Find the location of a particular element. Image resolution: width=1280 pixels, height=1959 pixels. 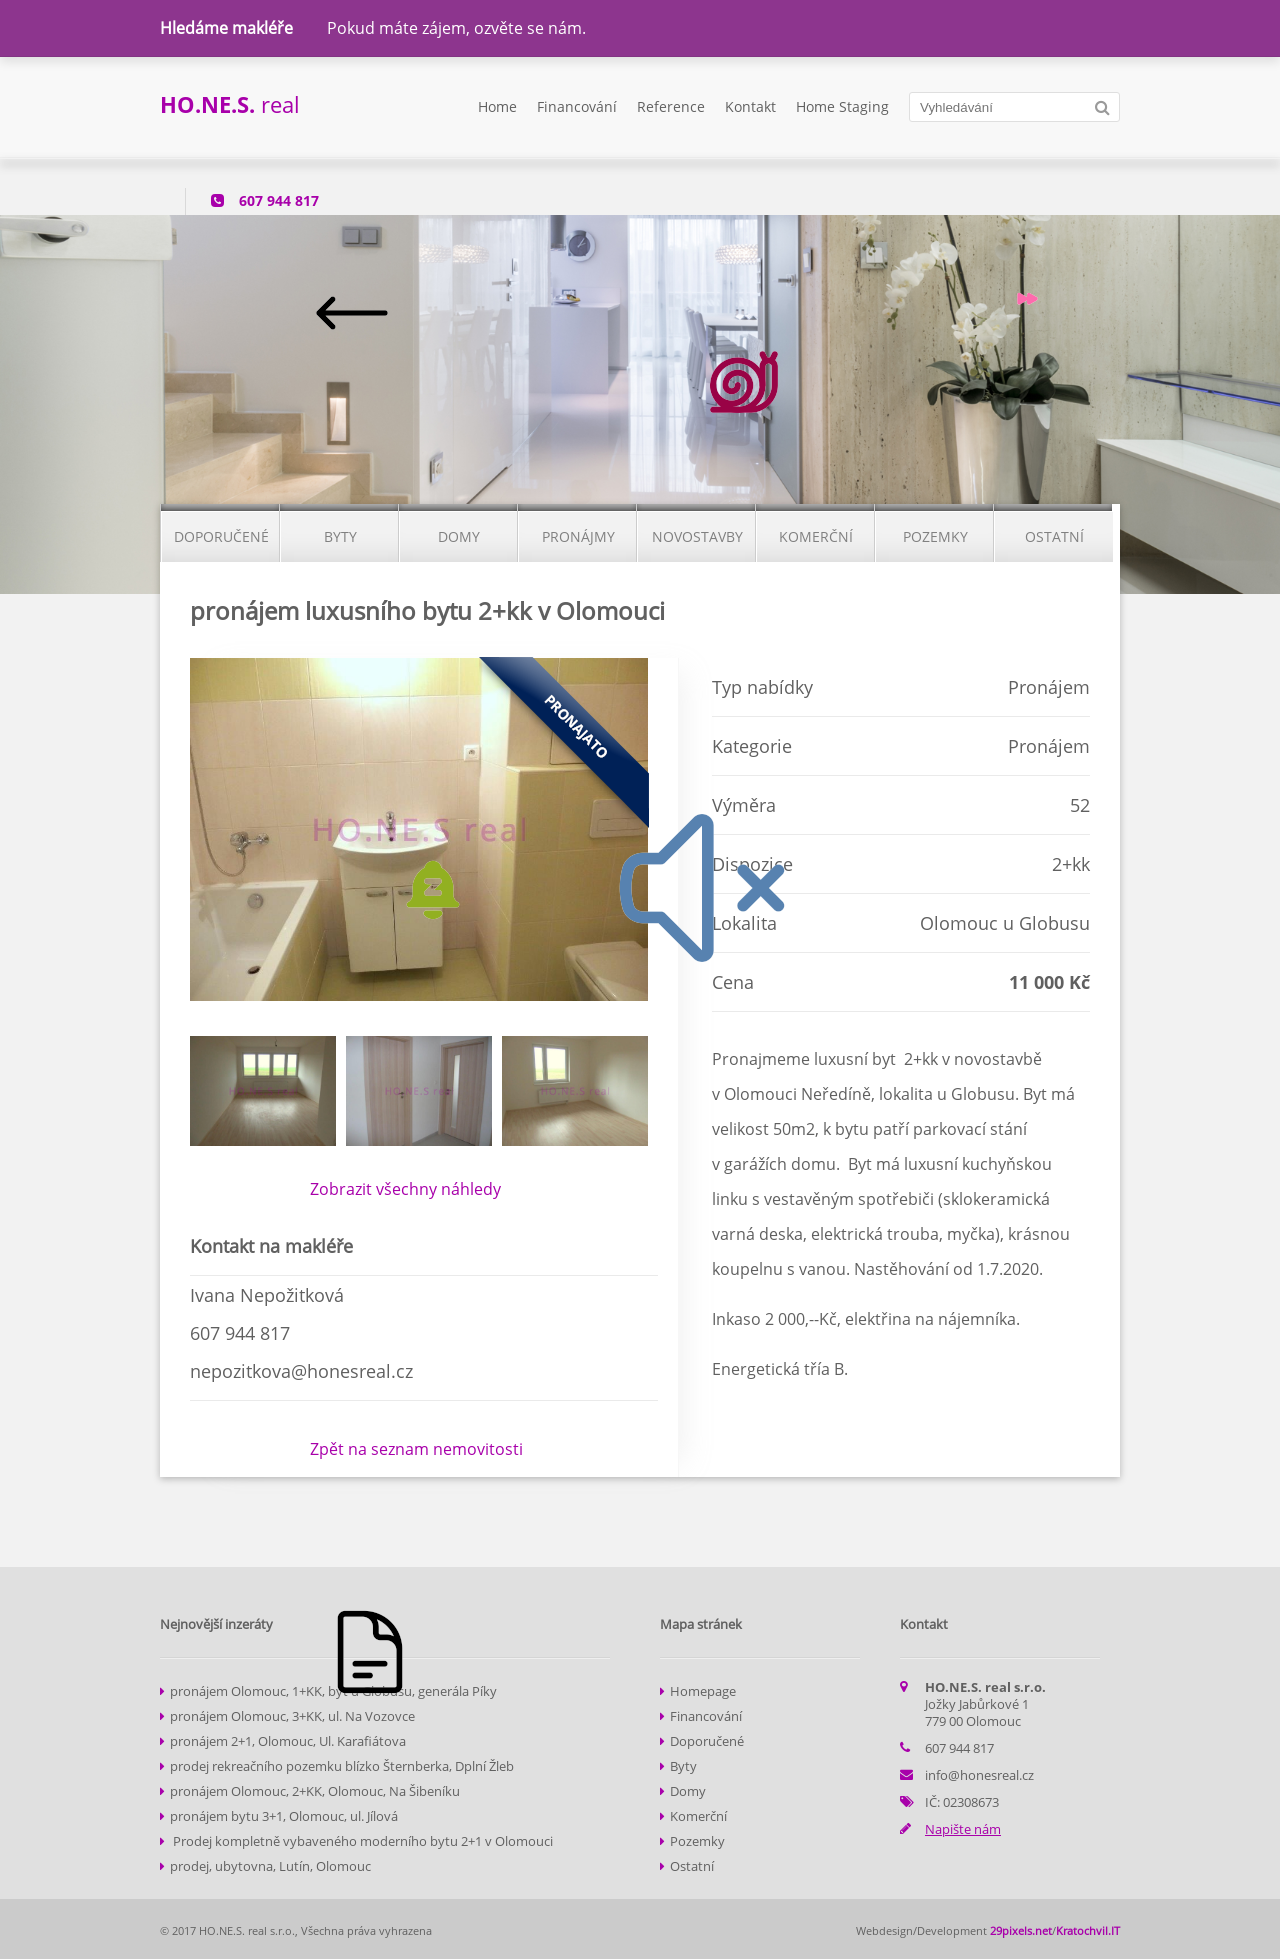

go back to the previous page is located at coordinates (352, 313).